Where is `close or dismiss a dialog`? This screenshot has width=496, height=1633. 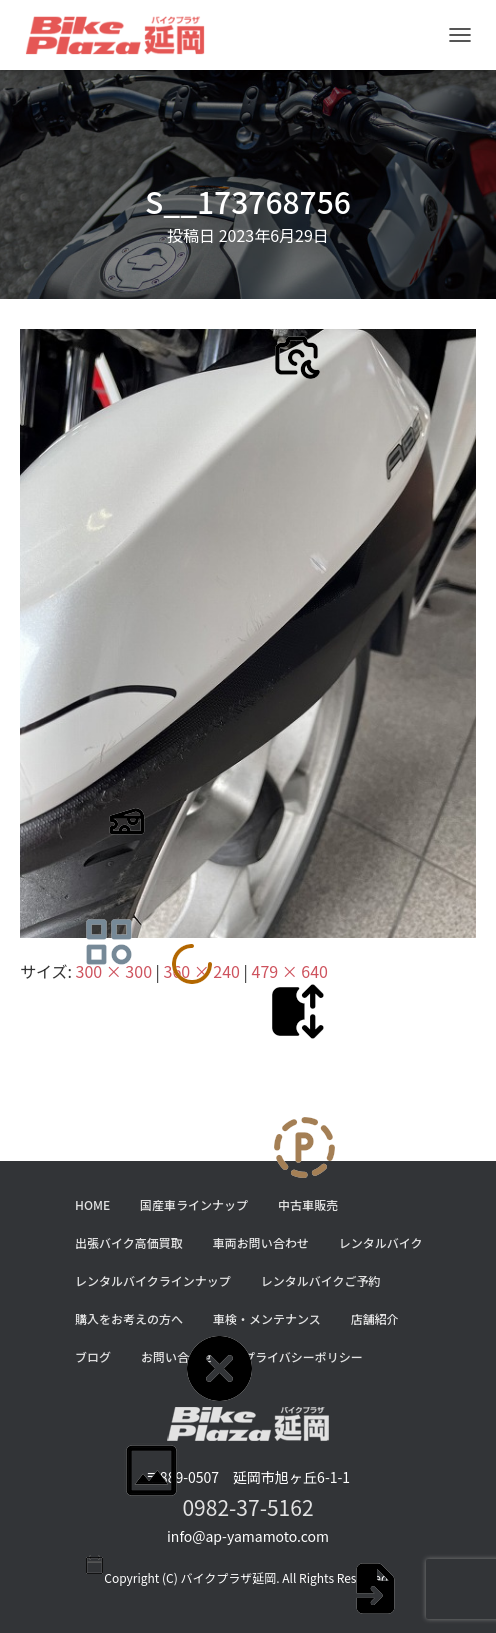 close or dismiss a dialog is located at coordinates (219, 1368).